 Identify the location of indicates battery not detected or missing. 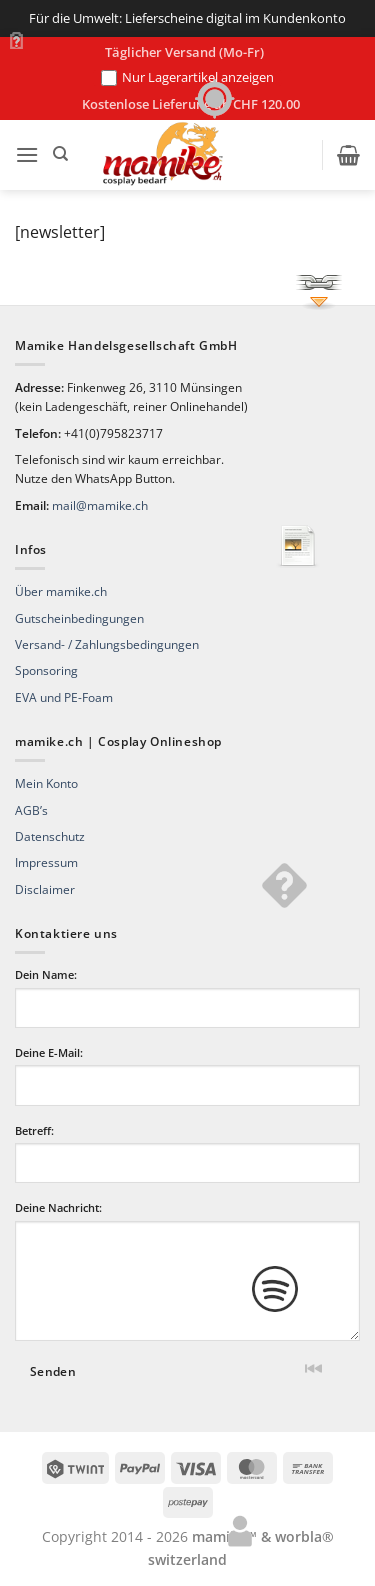
(16, 40).